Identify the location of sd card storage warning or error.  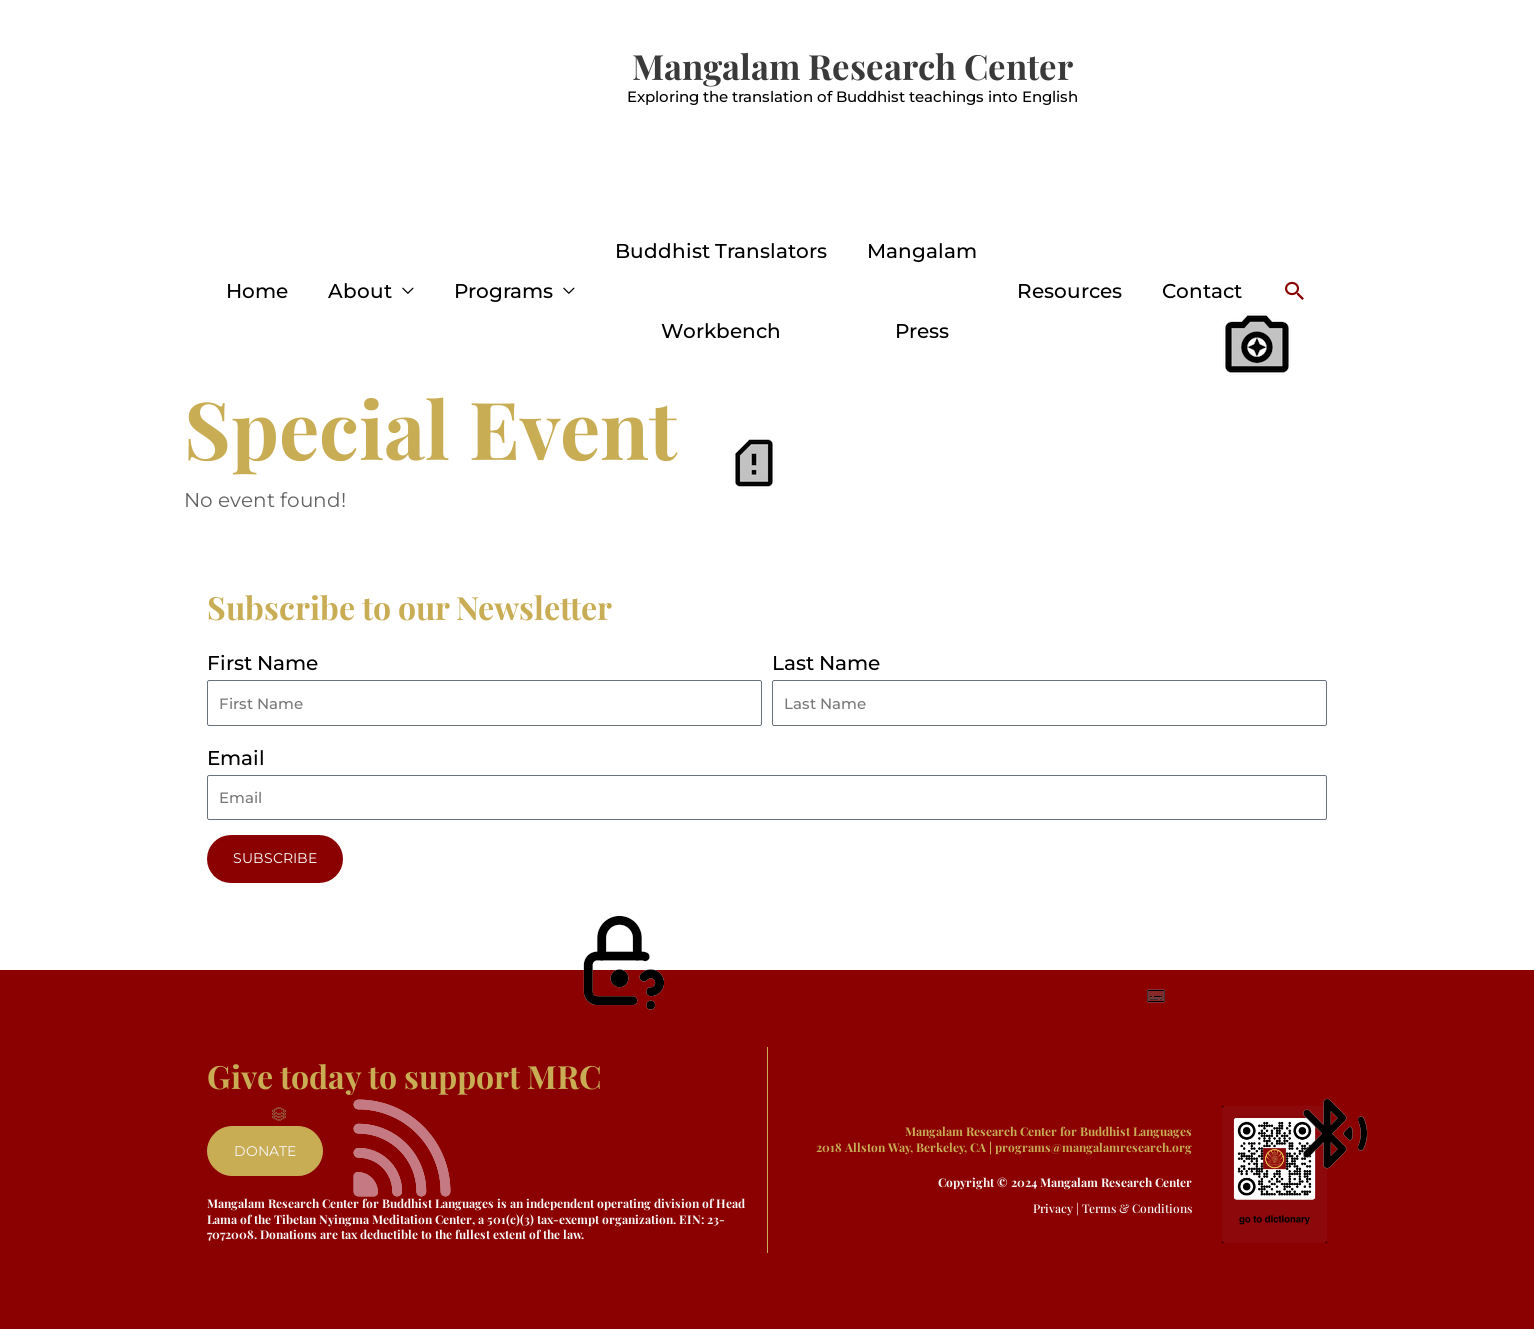
(754, 463).